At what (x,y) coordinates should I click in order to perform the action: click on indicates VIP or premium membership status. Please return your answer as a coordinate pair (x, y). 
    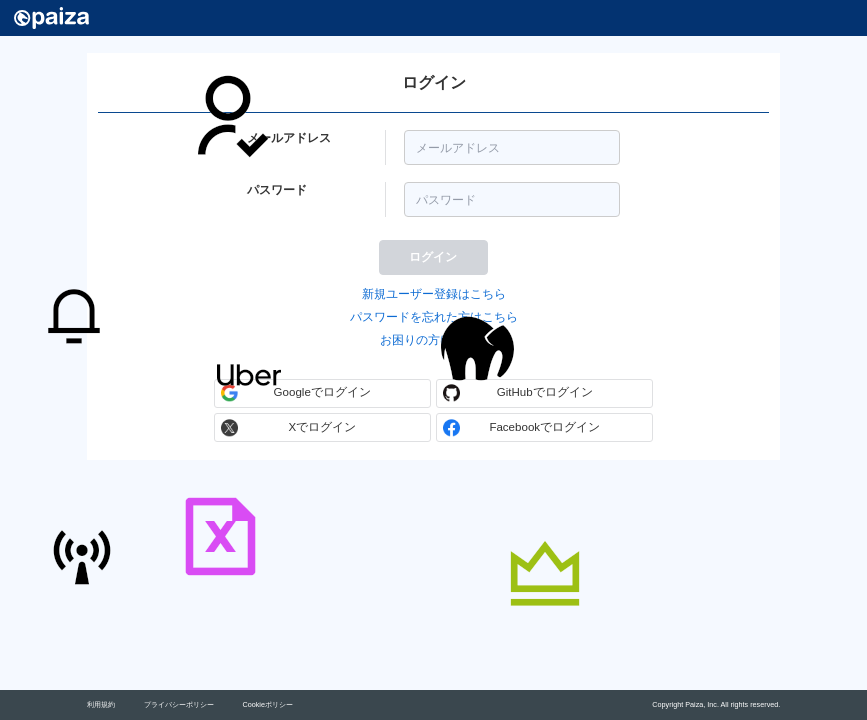
    Looking at the image, I should click on (545, 575).